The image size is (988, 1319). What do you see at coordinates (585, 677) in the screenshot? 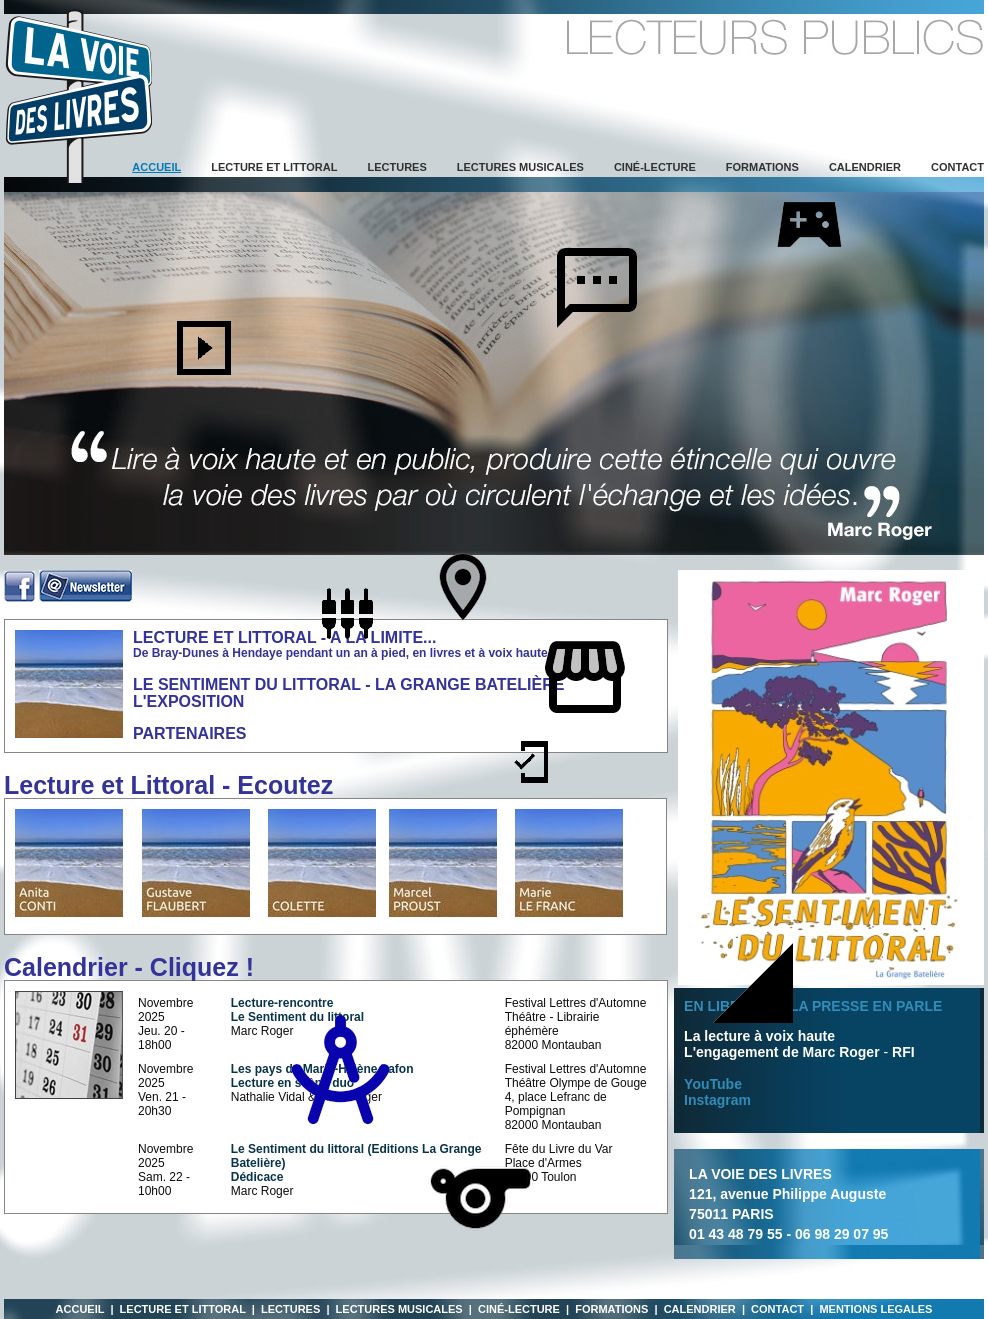
I see `browse nearby shops or stores` at bounding box center [585, 677].